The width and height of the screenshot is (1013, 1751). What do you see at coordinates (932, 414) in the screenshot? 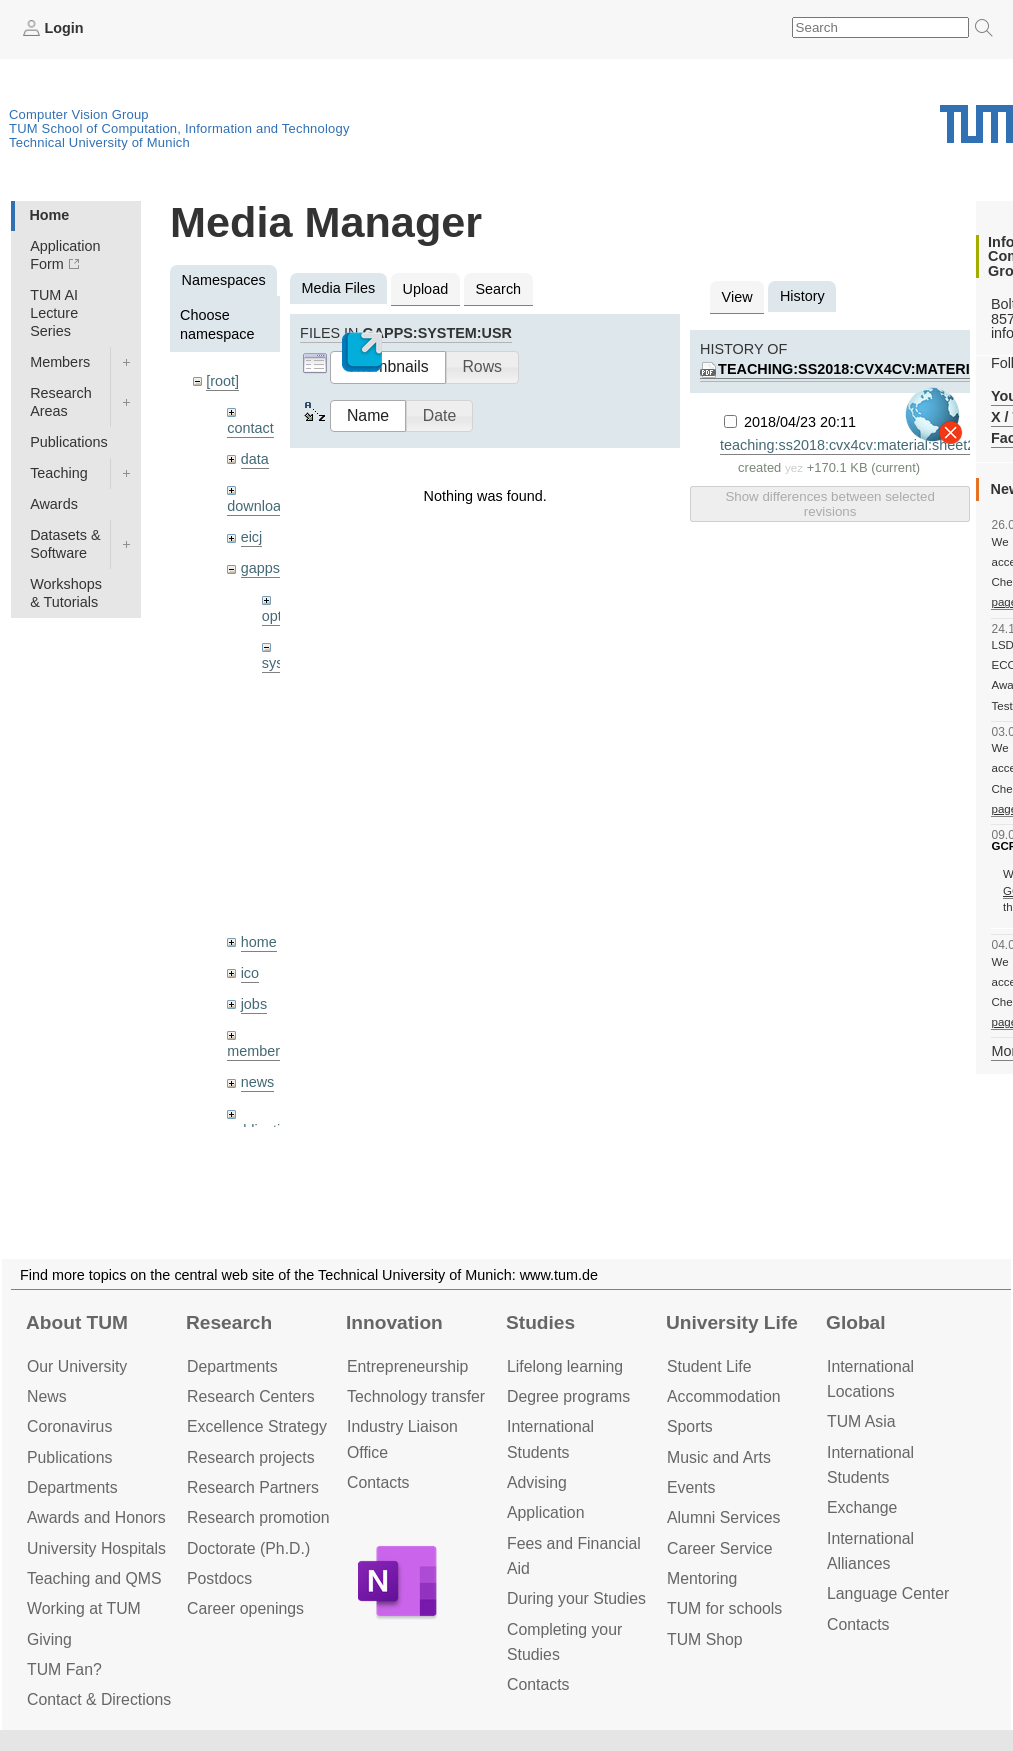
I see `internet connection error or failure` at bounding box center [932, 414].